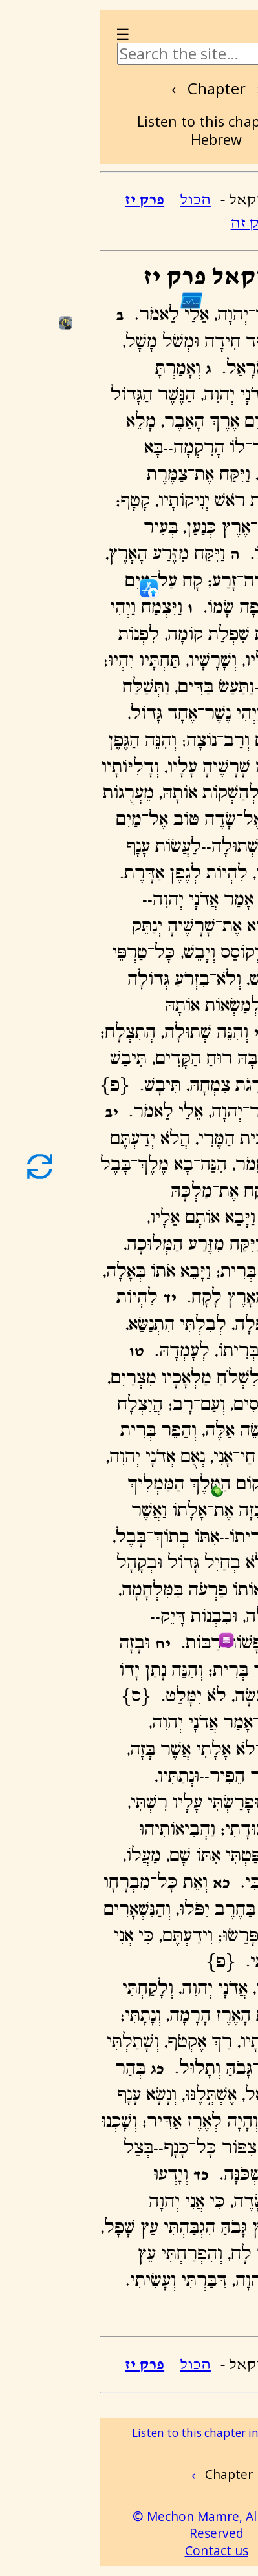 The width and height of the screenshot is (258, 2576). What do you see at coordinates (149, 588) in the screenshot?
I see `check for and install system software updates` at bounding box center [149, 588].